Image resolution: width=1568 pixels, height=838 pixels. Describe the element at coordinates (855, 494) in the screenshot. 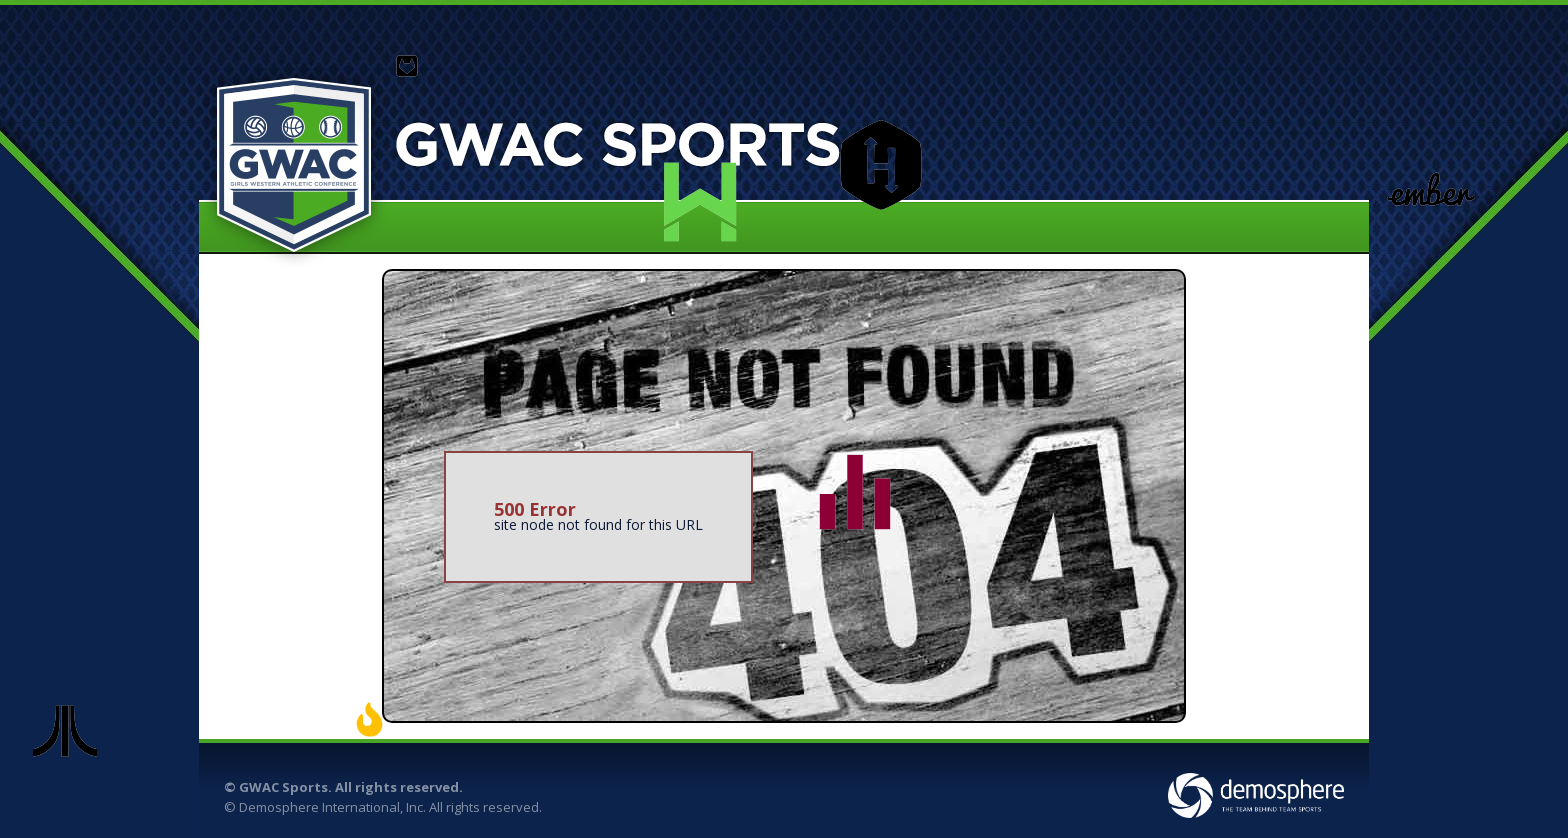

I see `view analytics or statistics` at that location.